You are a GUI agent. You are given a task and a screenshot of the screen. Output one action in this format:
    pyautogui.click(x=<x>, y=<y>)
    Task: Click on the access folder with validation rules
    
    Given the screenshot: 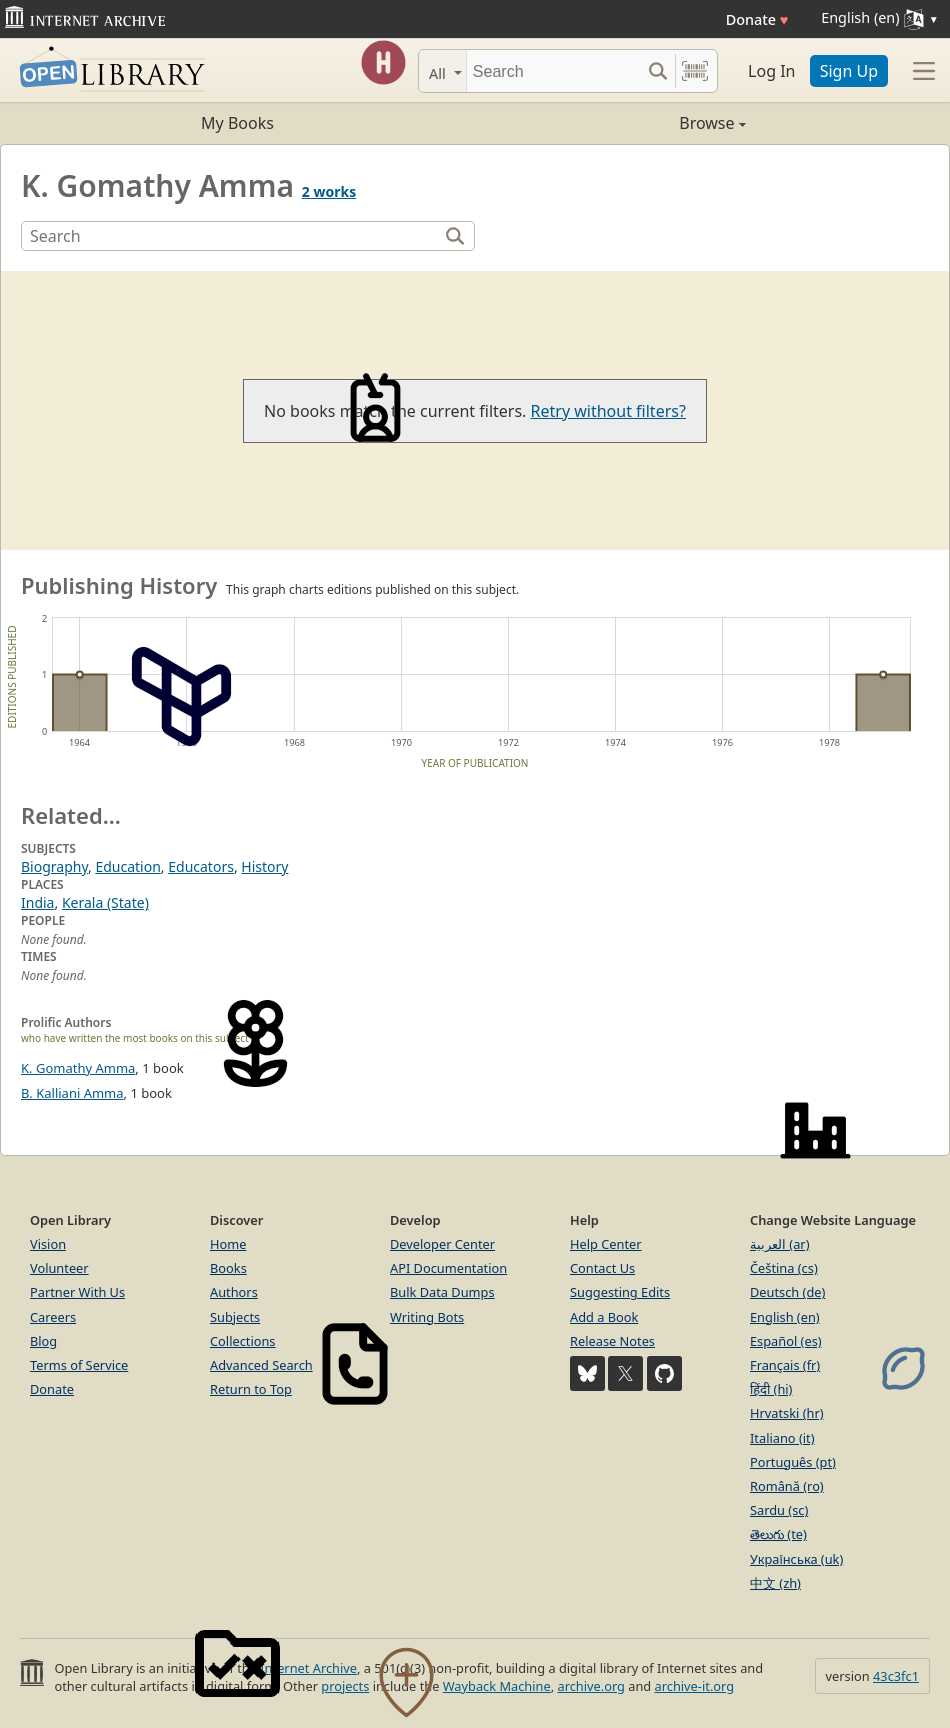 What is the action you would take?
    pyautogui.click(x=237, y=1663)
    